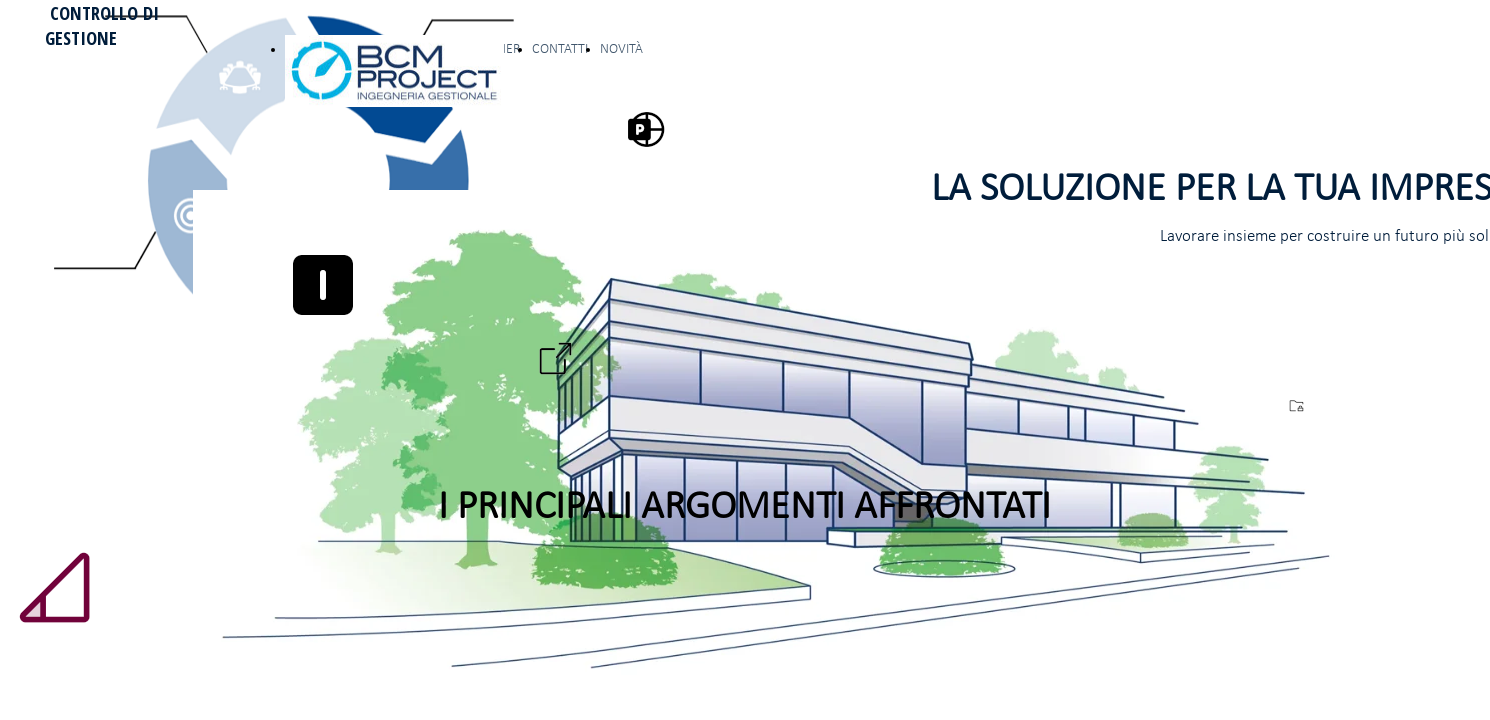 Image resolution: width=1490 pixels, height=720 pixels. What do you see at coordinates (323, 285) in the screenshot?
I see `access information or details` at bounding box center [323, 285].